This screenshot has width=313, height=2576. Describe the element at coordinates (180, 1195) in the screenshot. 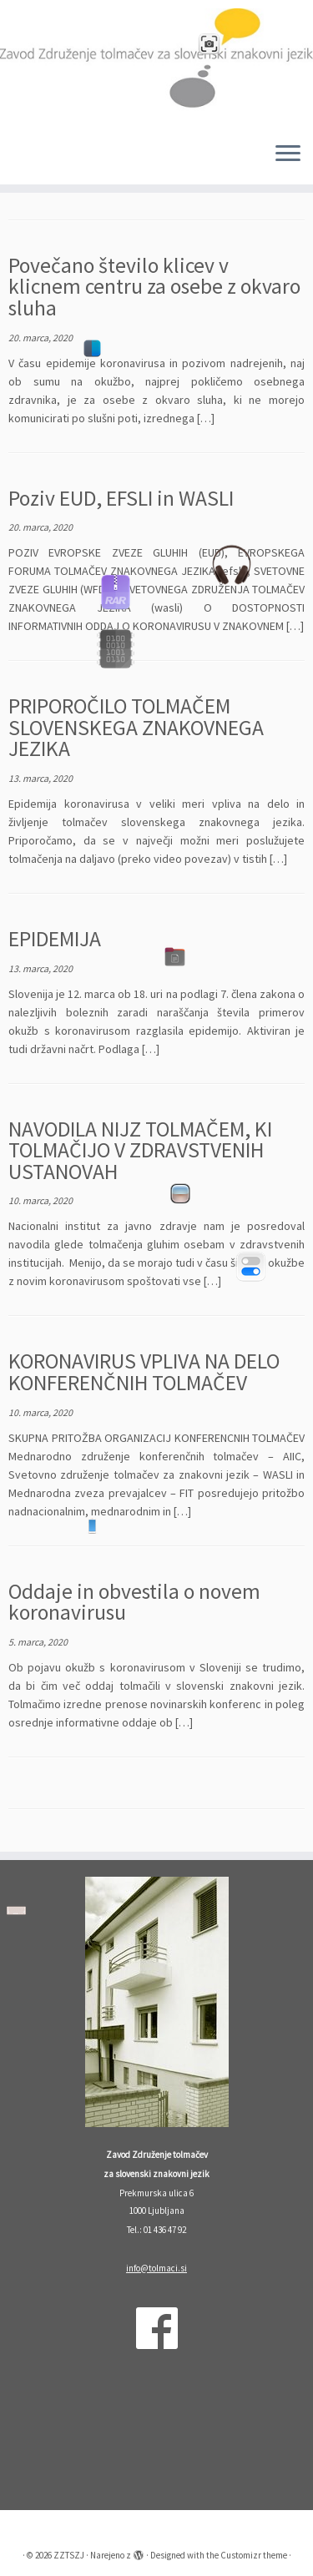

I see `access background textures and materials library` at that location.